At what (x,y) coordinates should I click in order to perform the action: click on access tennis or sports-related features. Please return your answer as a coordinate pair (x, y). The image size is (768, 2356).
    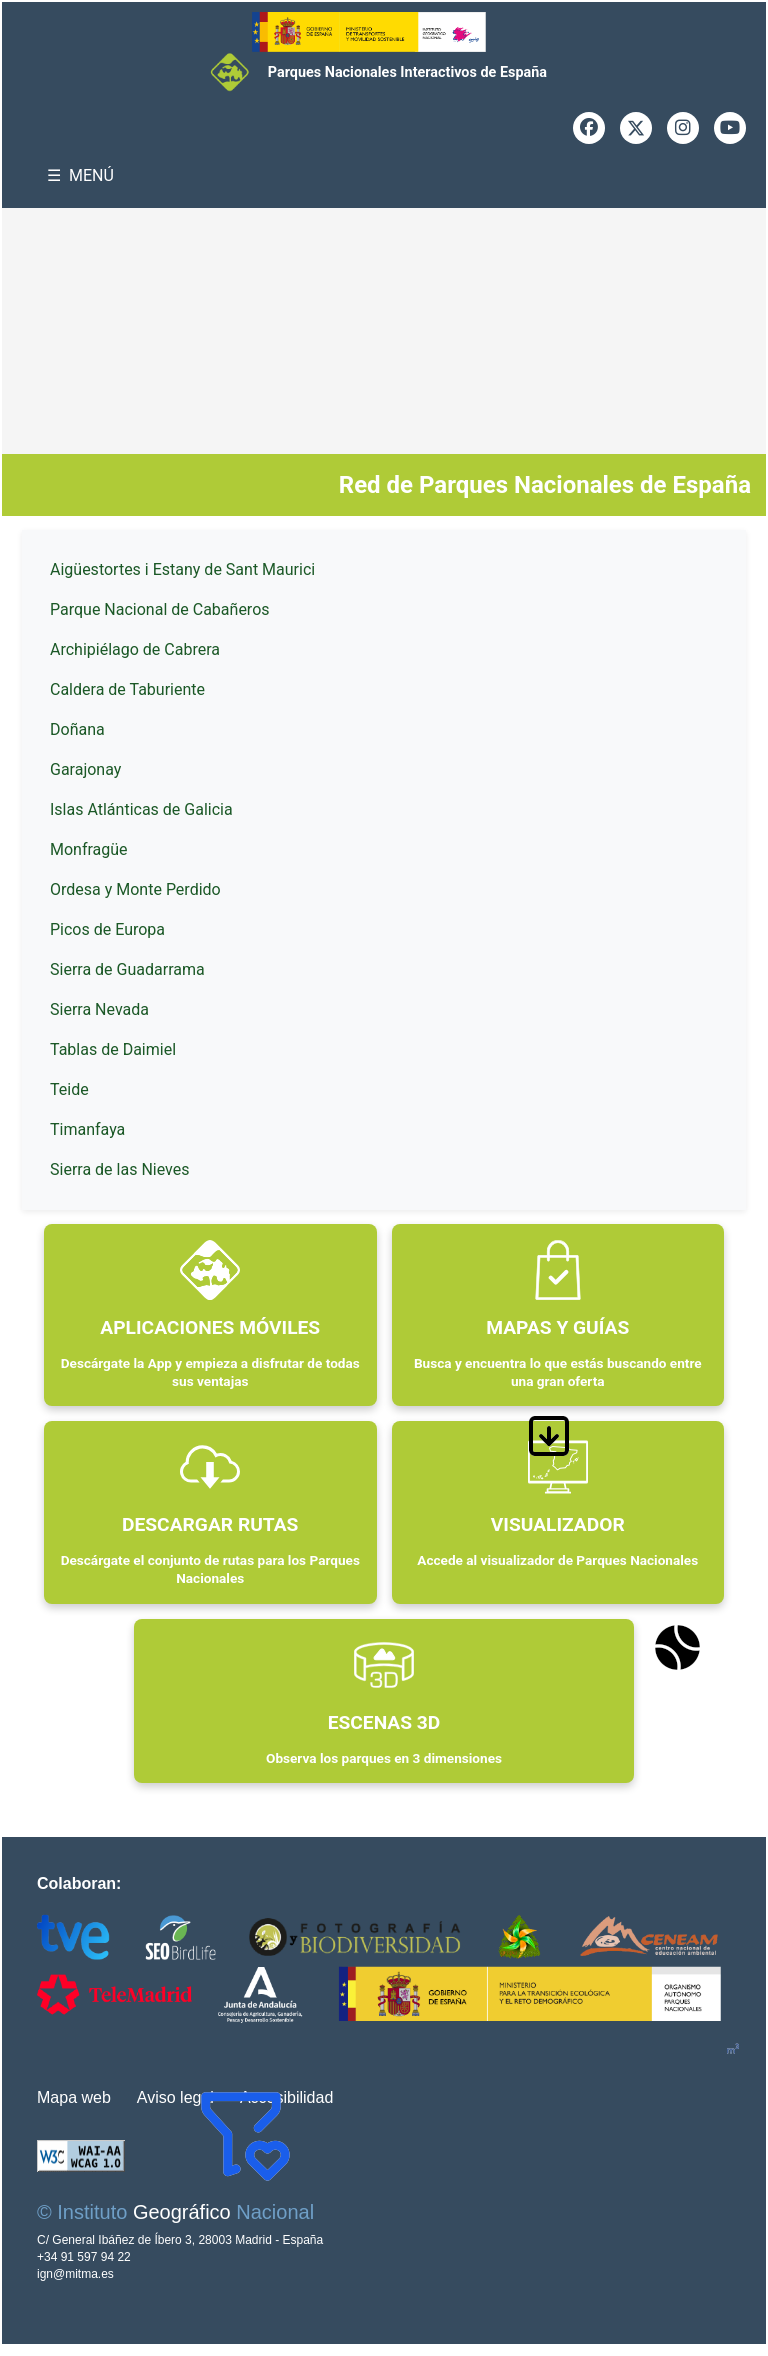
    Looking at the image, I should click on (677, 1647).